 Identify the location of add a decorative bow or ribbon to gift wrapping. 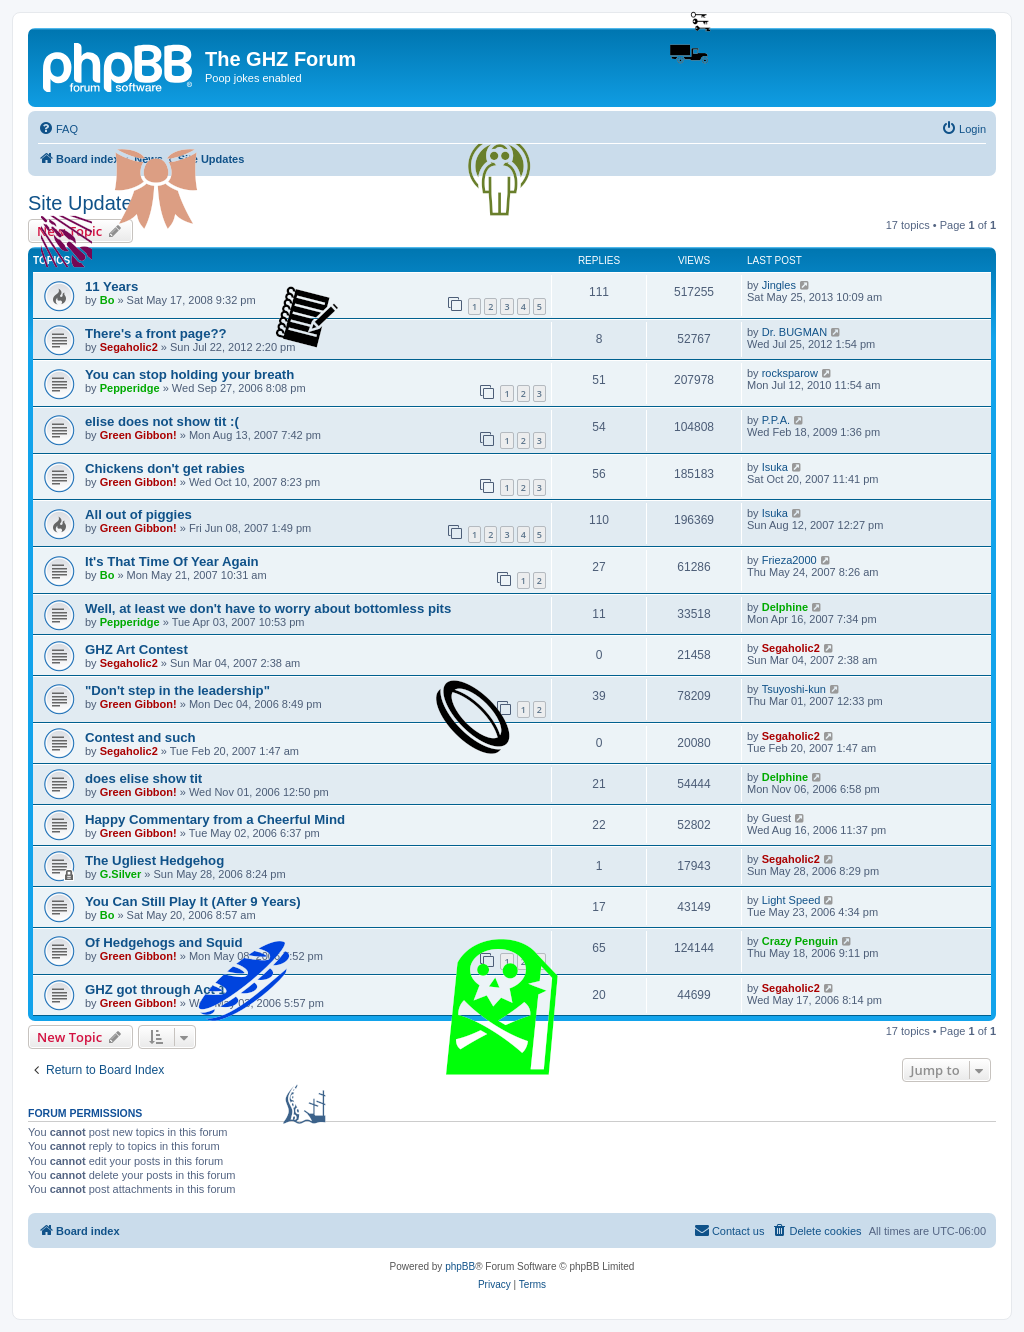
(156, 189).